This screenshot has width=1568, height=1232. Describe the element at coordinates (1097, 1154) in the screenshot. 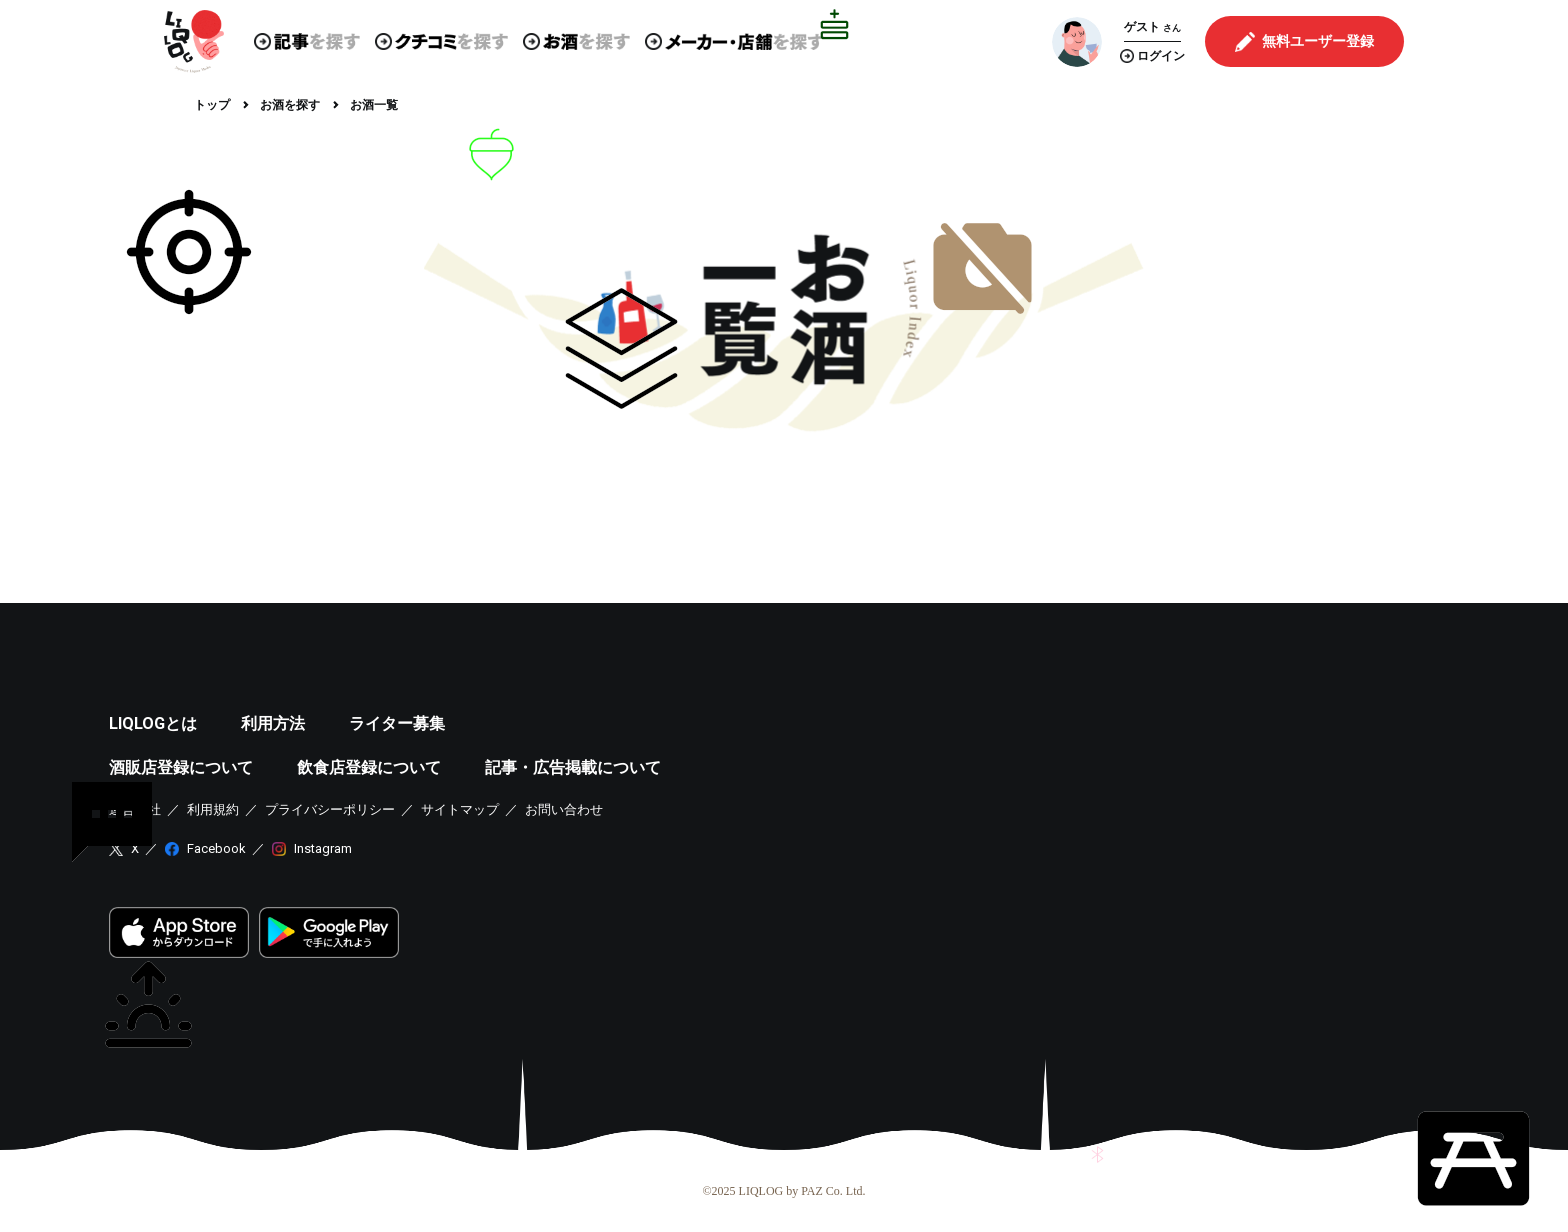

I see `toggle bluetooth connectivity` at that location.